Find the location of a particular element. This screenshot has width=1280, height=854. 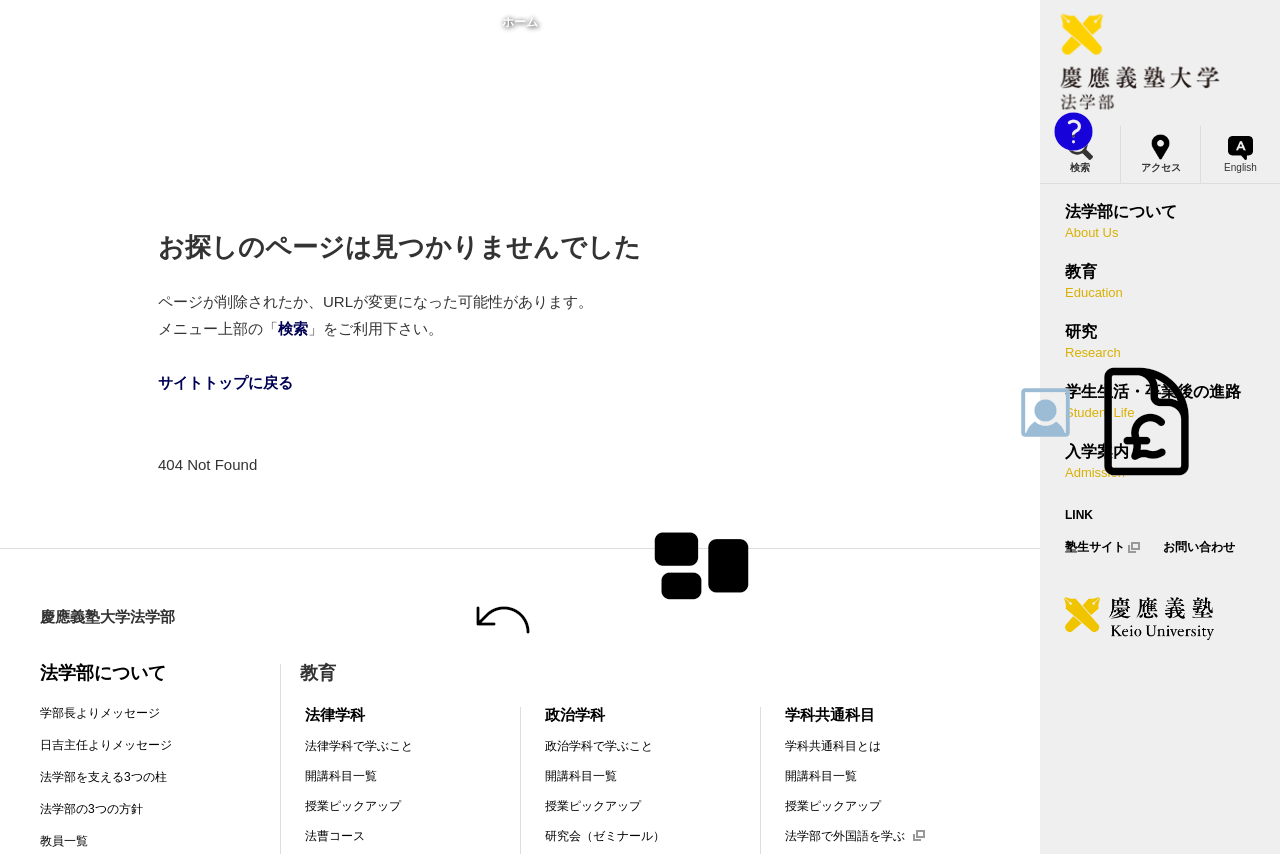

access help or support is located at coordinates (1073, 131).